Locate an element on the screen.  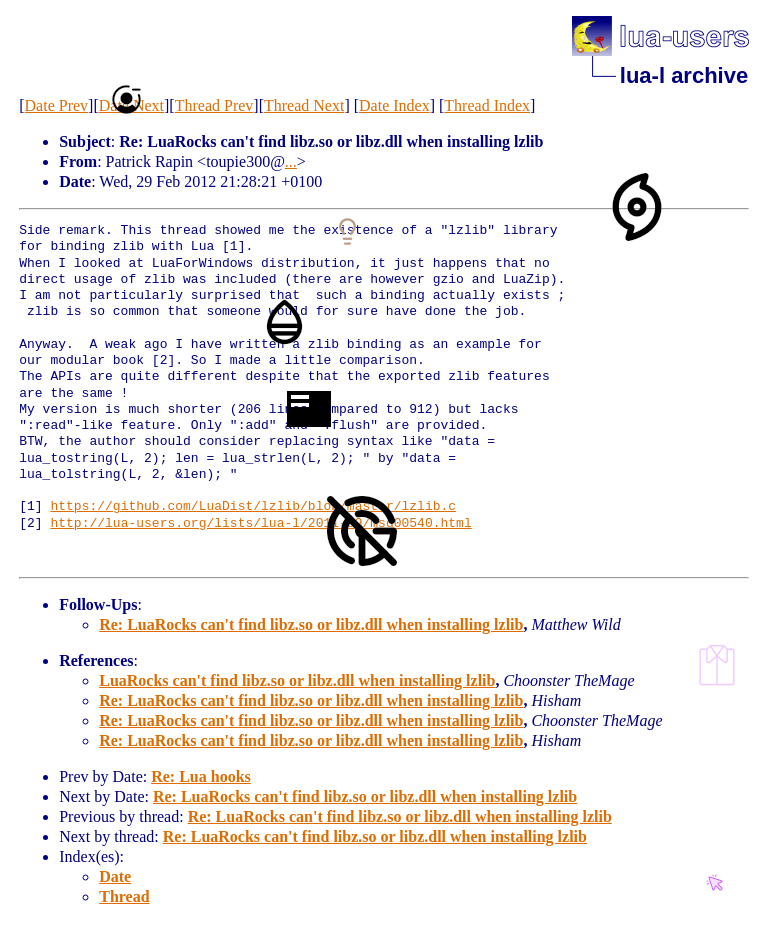
indicates partial fill level or half-full status is located at coordinates (284, 323).